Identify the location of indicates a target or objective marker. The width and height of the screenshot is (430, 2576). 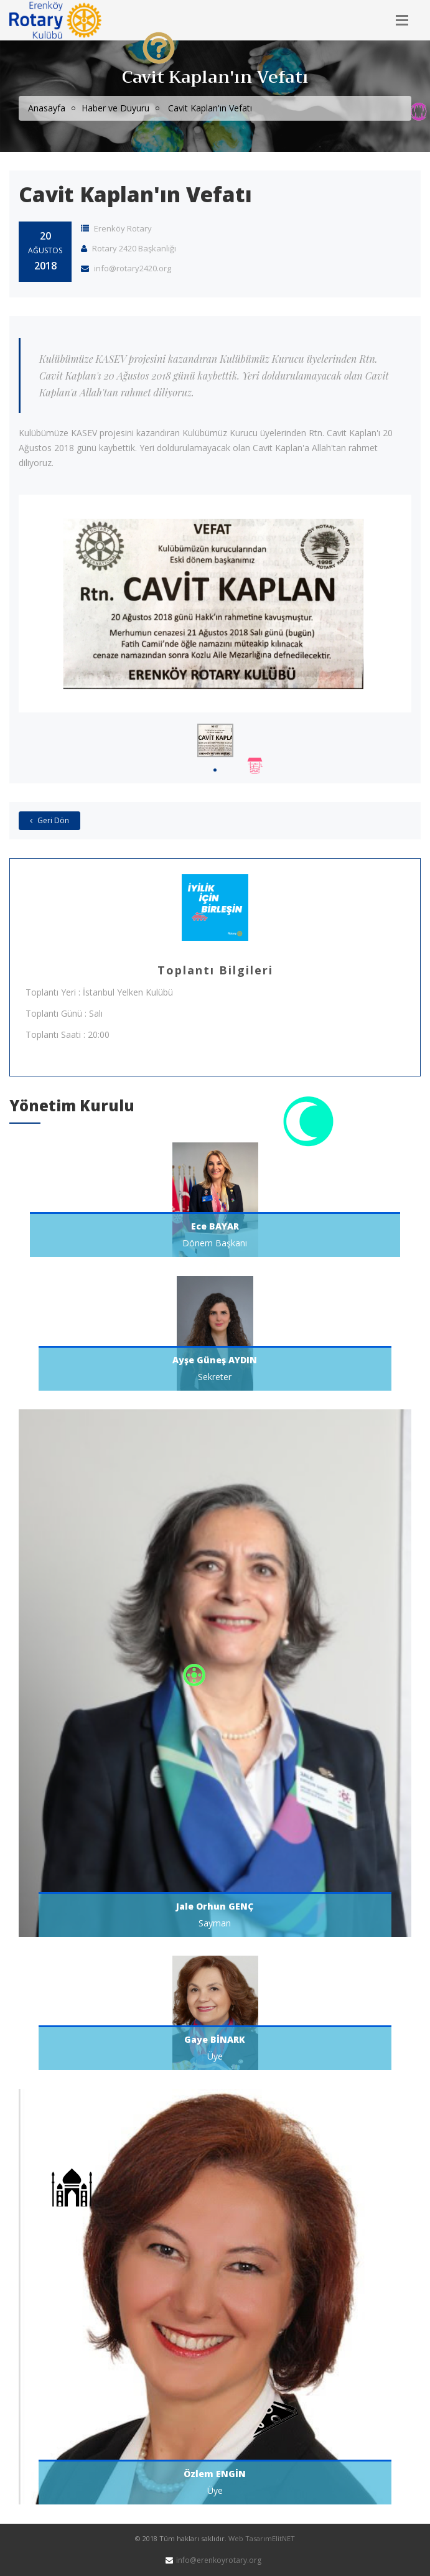
(194, 1675).